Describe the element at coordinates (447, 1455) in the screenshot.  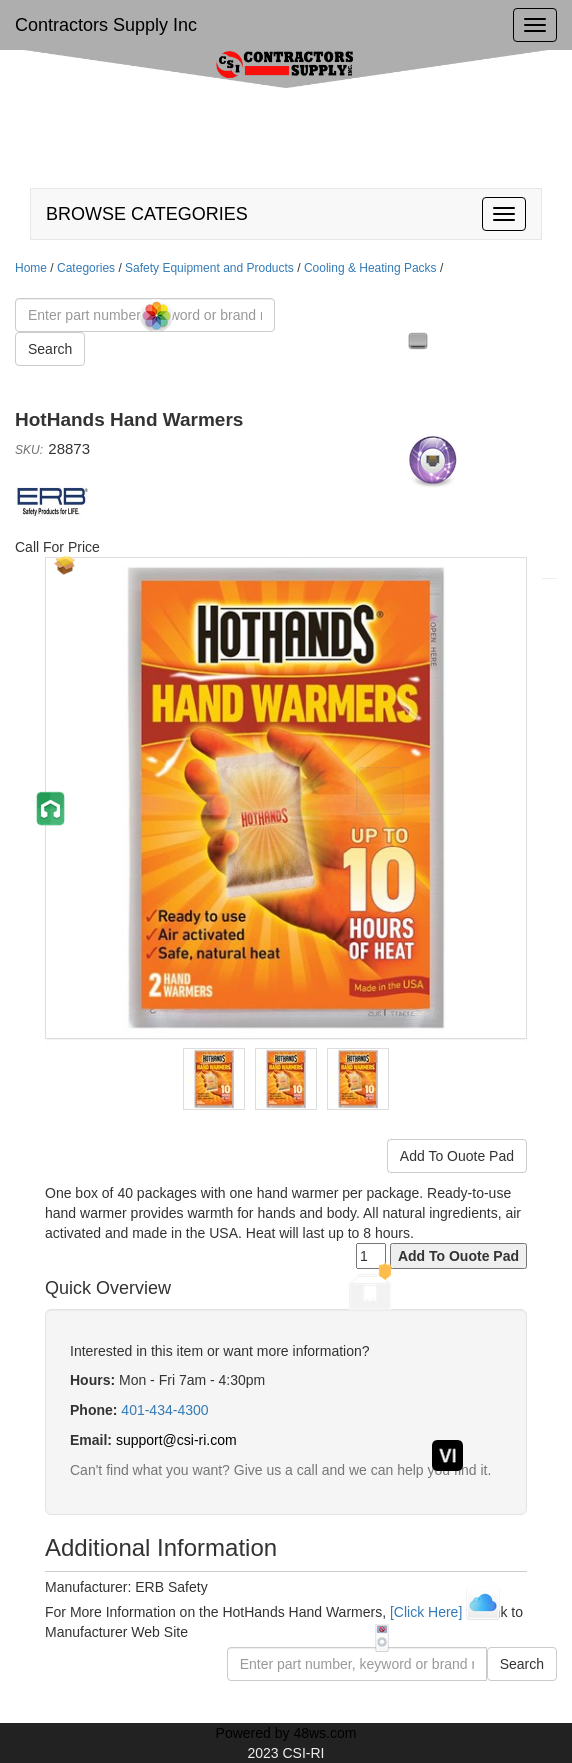
I see `switch to vietnamese keyboard input method` at that location.